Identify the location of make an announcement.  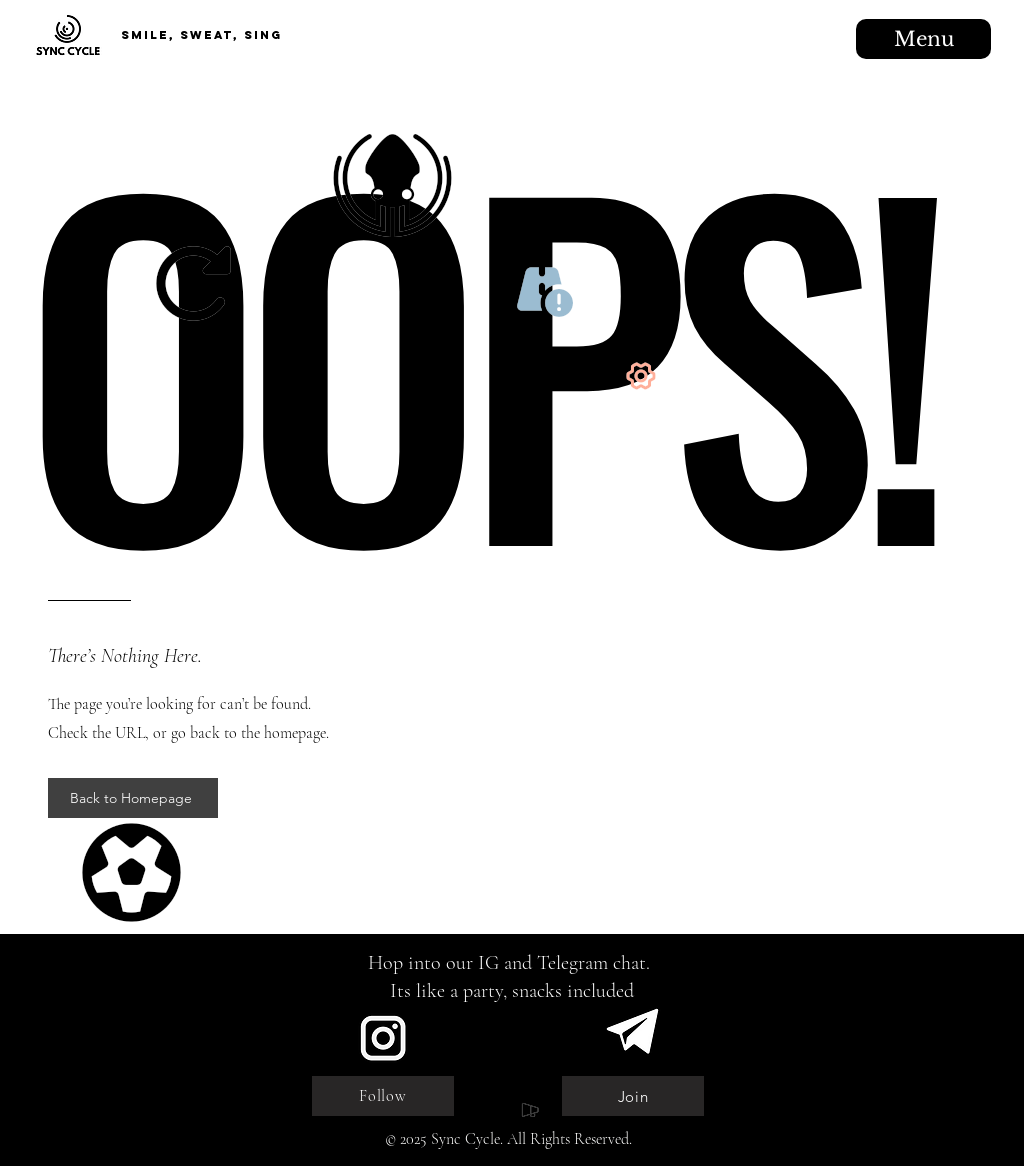
(529, 1110).